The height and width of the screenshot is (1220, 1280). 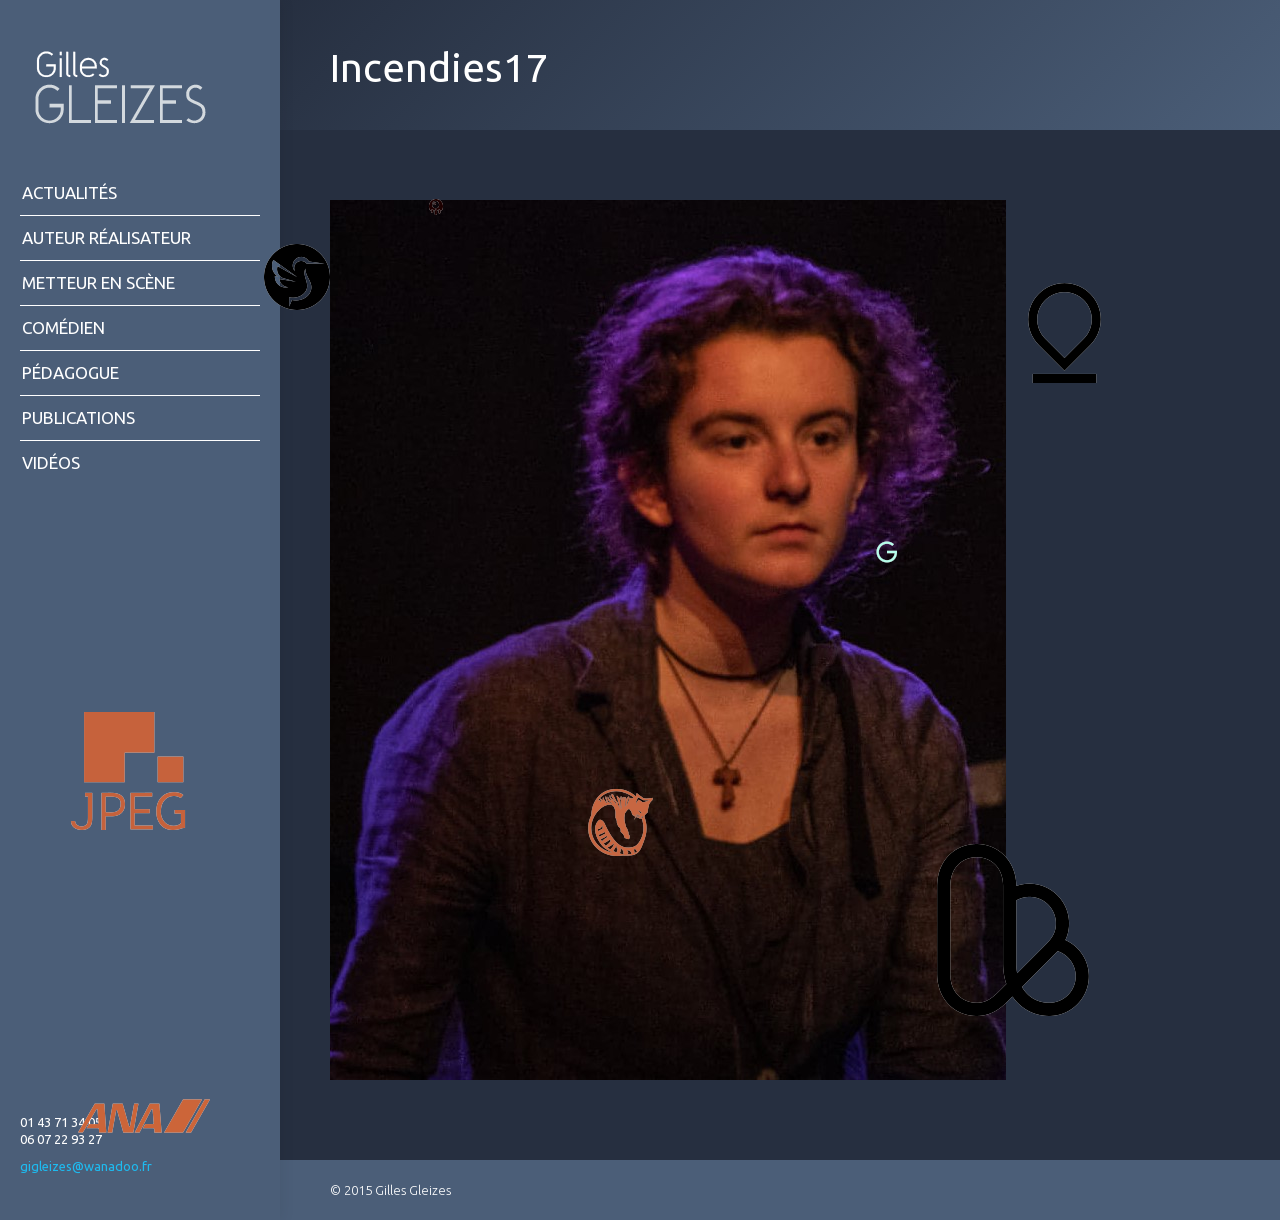 What do you see at coordinates (436, 207) in the screenshot?
I see `livewire framework logo` at bounding box center [436, 207].